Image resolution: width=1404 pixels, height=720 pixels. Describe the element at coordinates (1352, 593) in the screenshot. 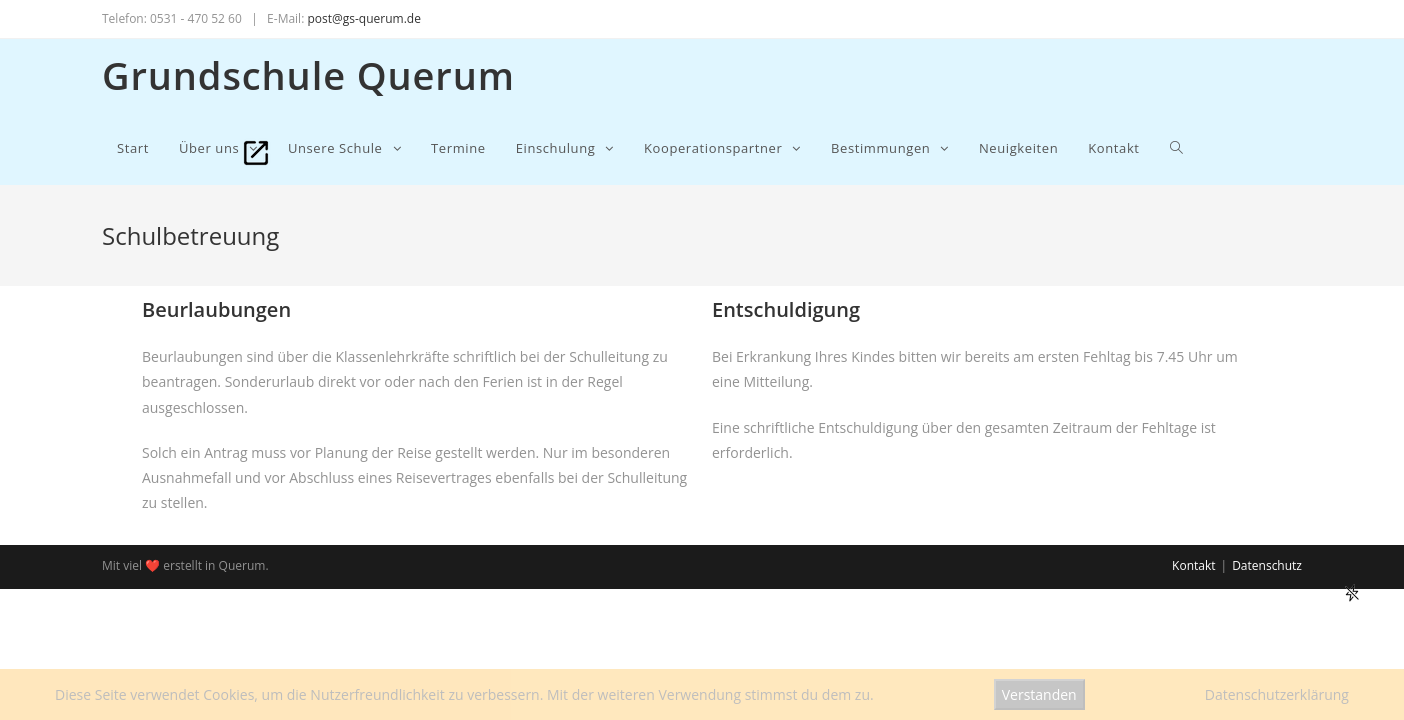

I see `disable camera flash` at that location.